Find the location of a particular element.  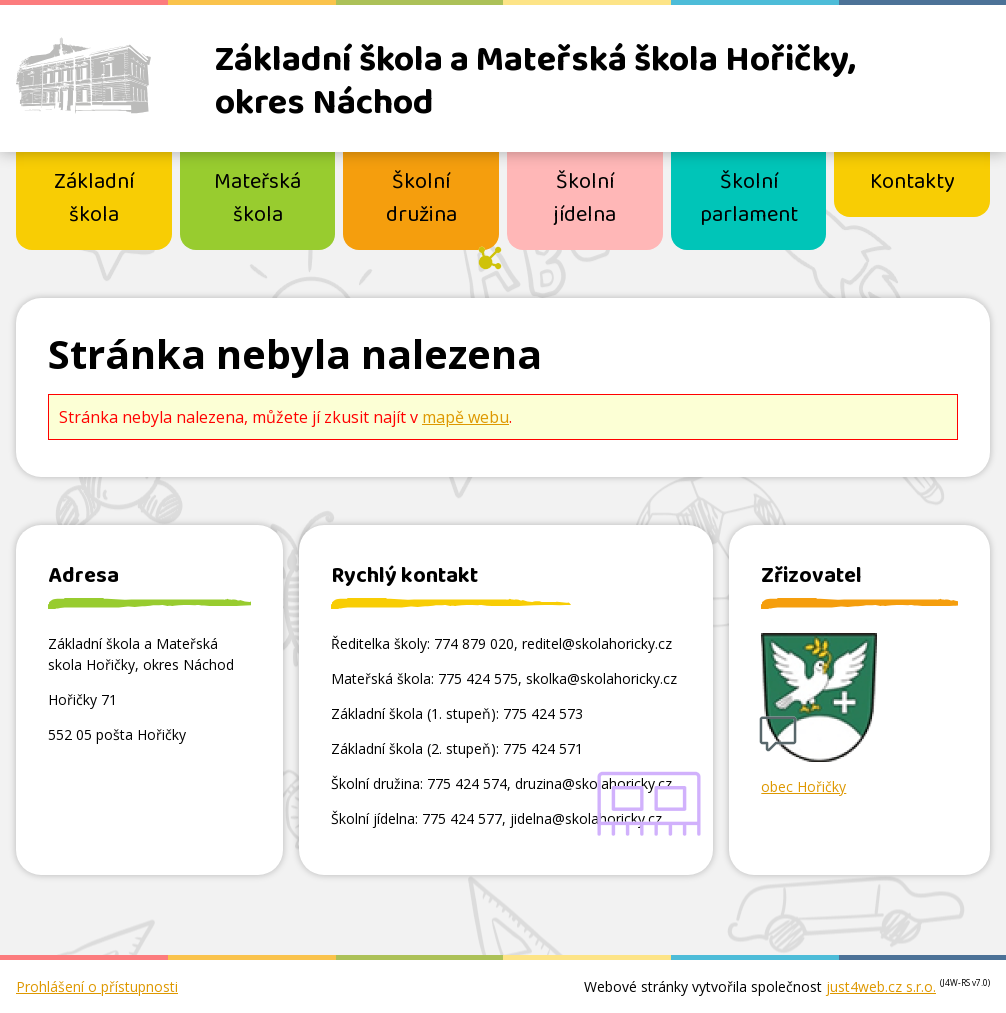

leave a comment is located at coordinates (778, 733).